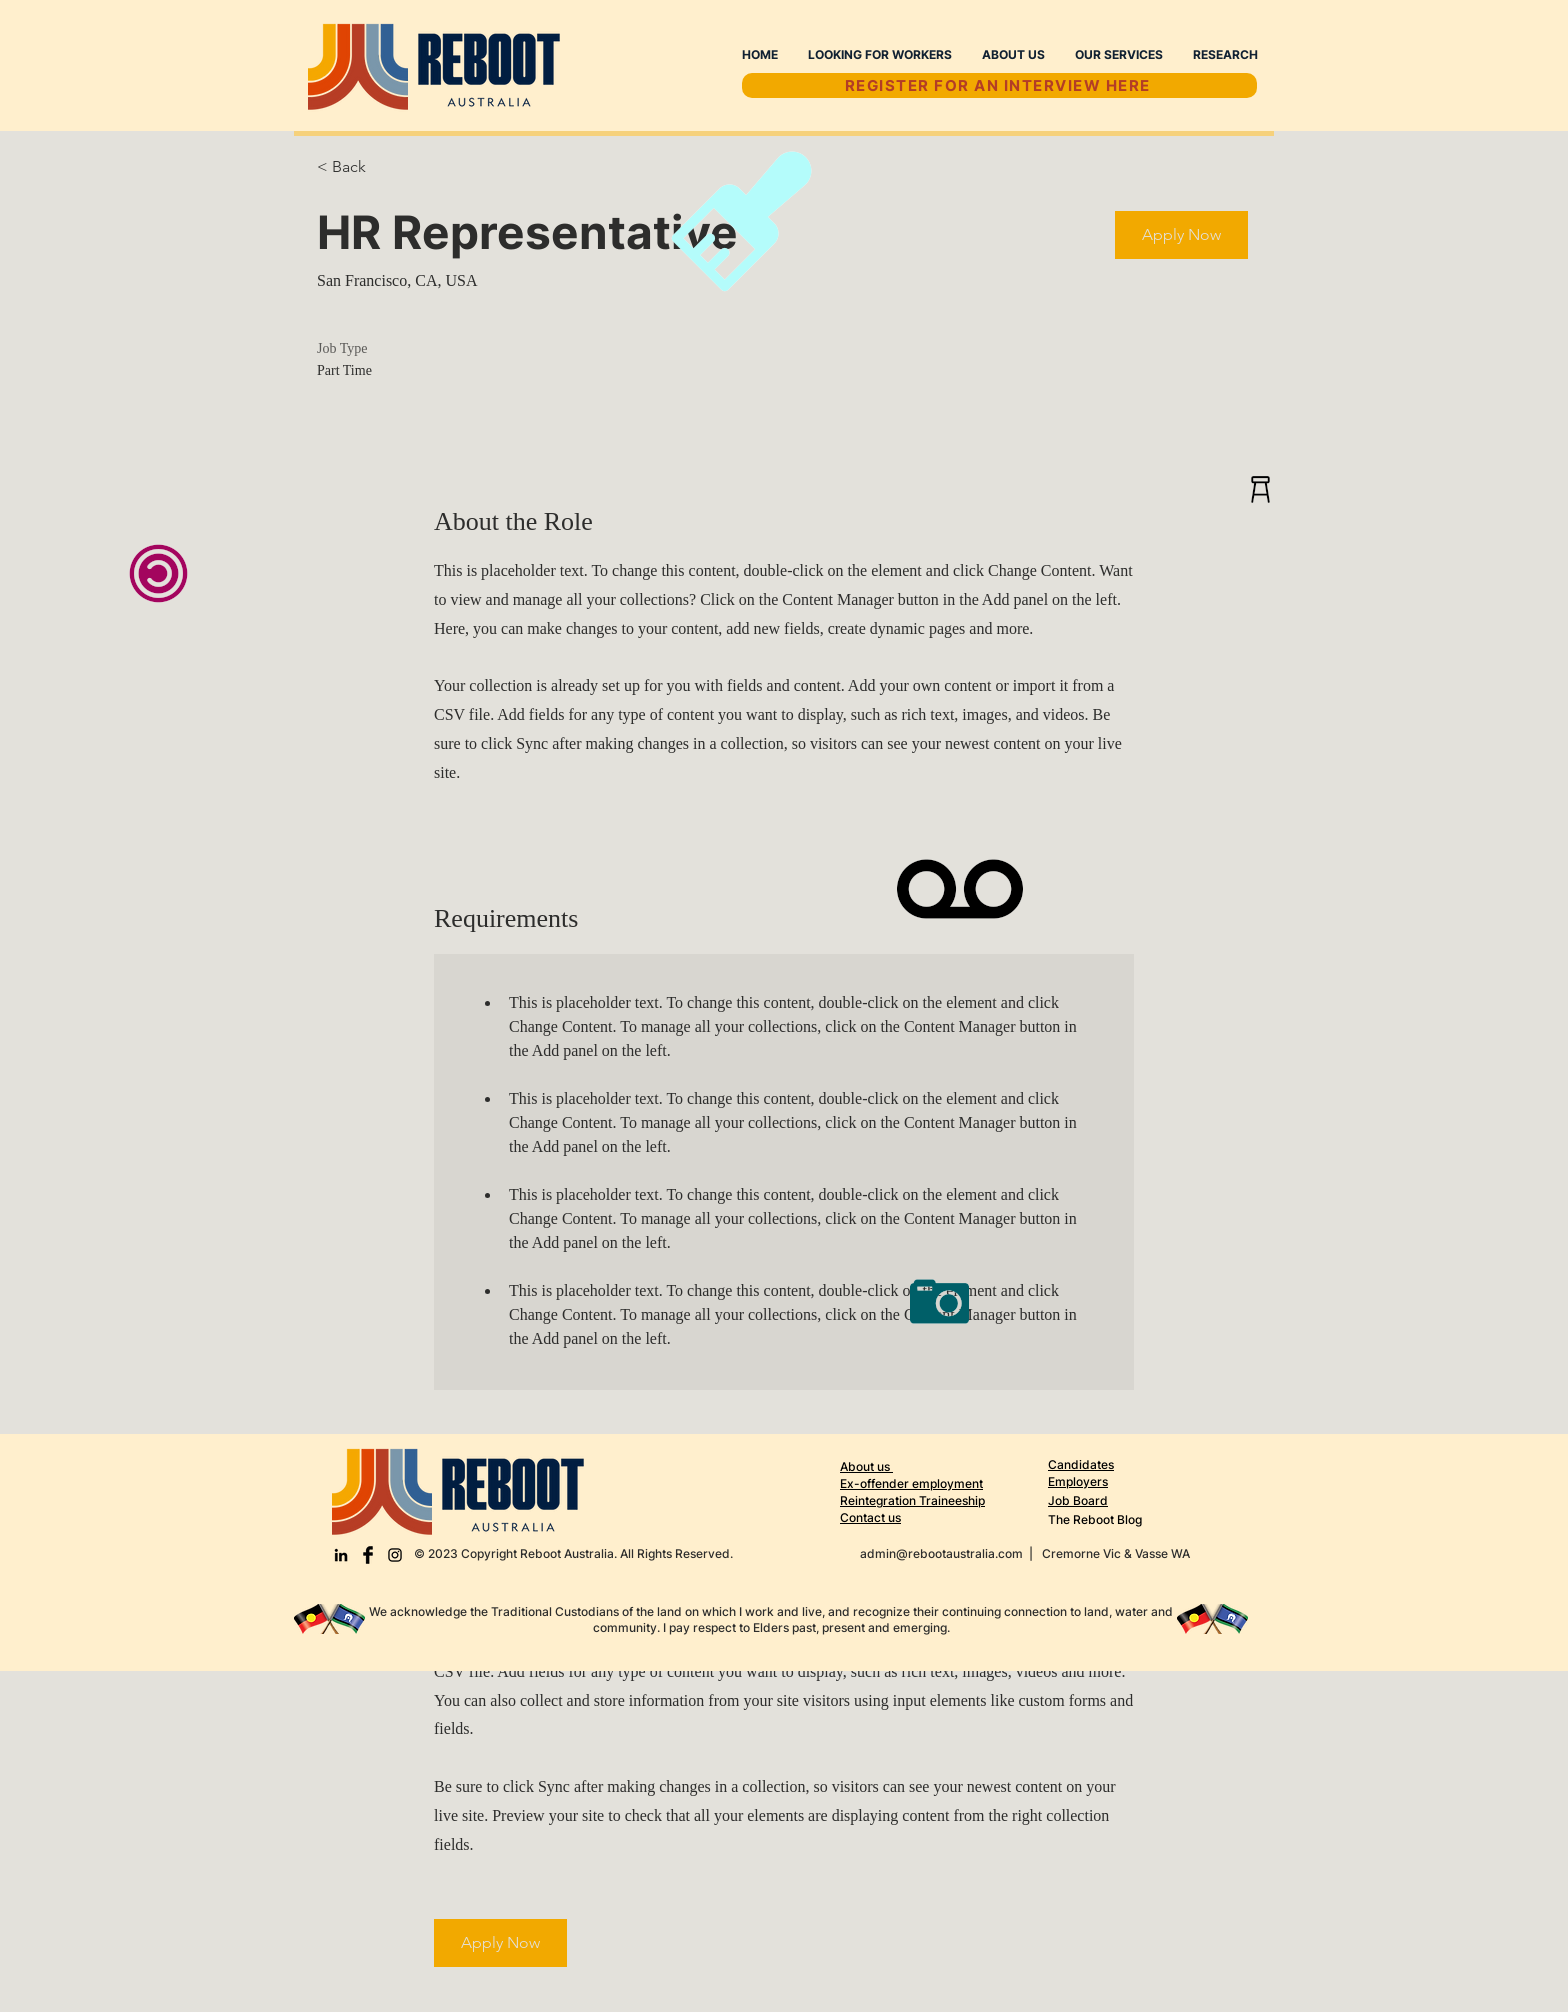  What do you see at coordinates (158, 573) in the screenshot?
I see `indicates copyleft licensing status` at bounding box center [158, 573].